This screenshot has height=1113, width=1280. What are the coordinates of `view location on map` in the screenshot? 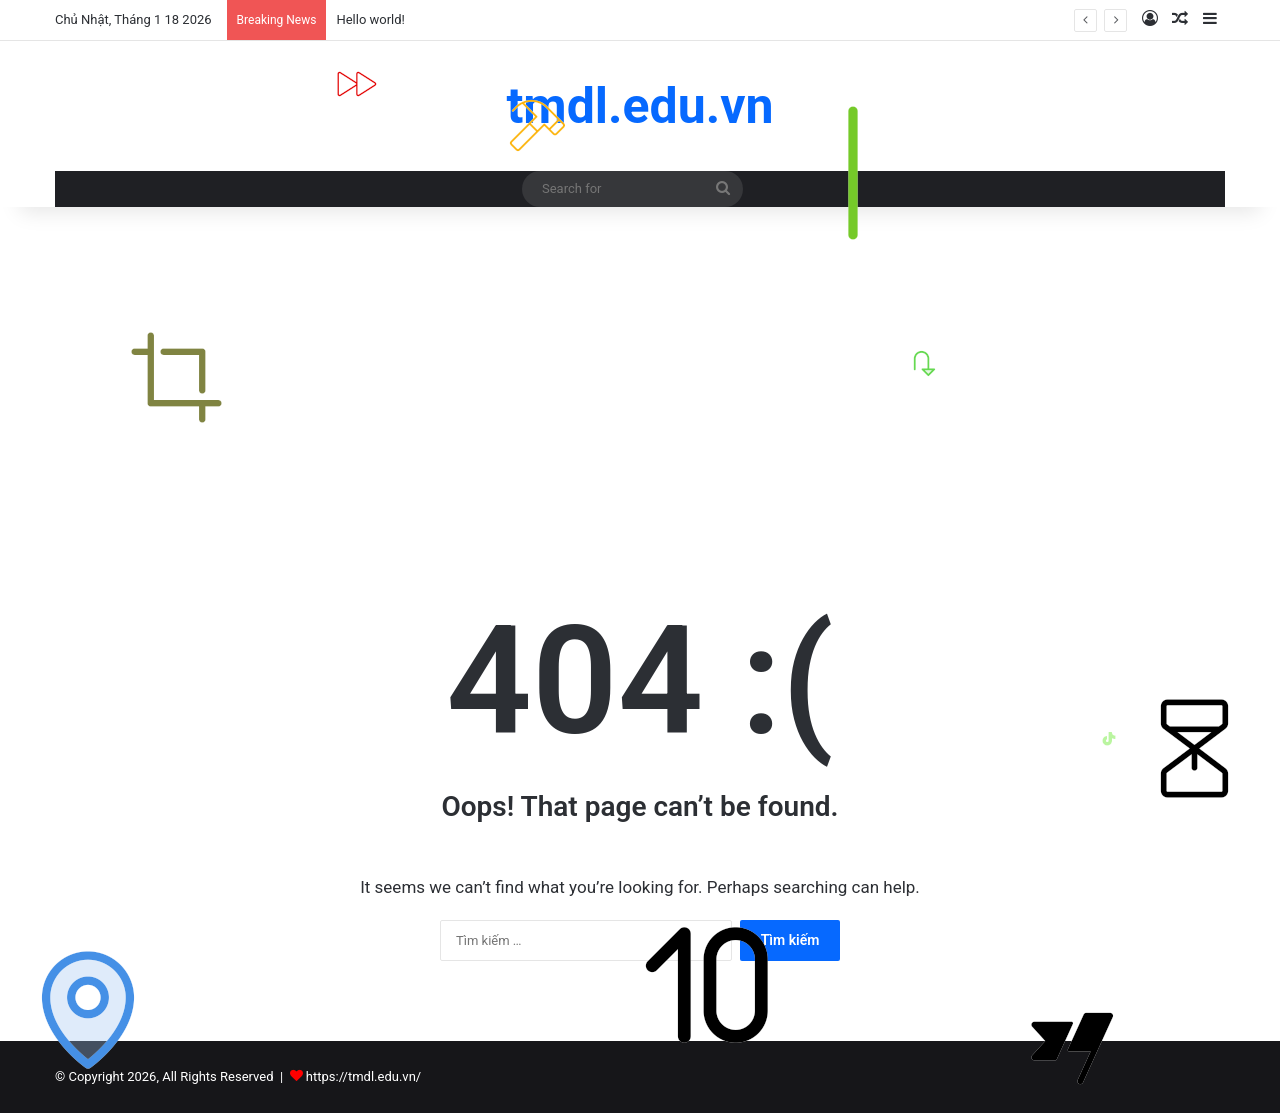 It's located at (88, 1010).